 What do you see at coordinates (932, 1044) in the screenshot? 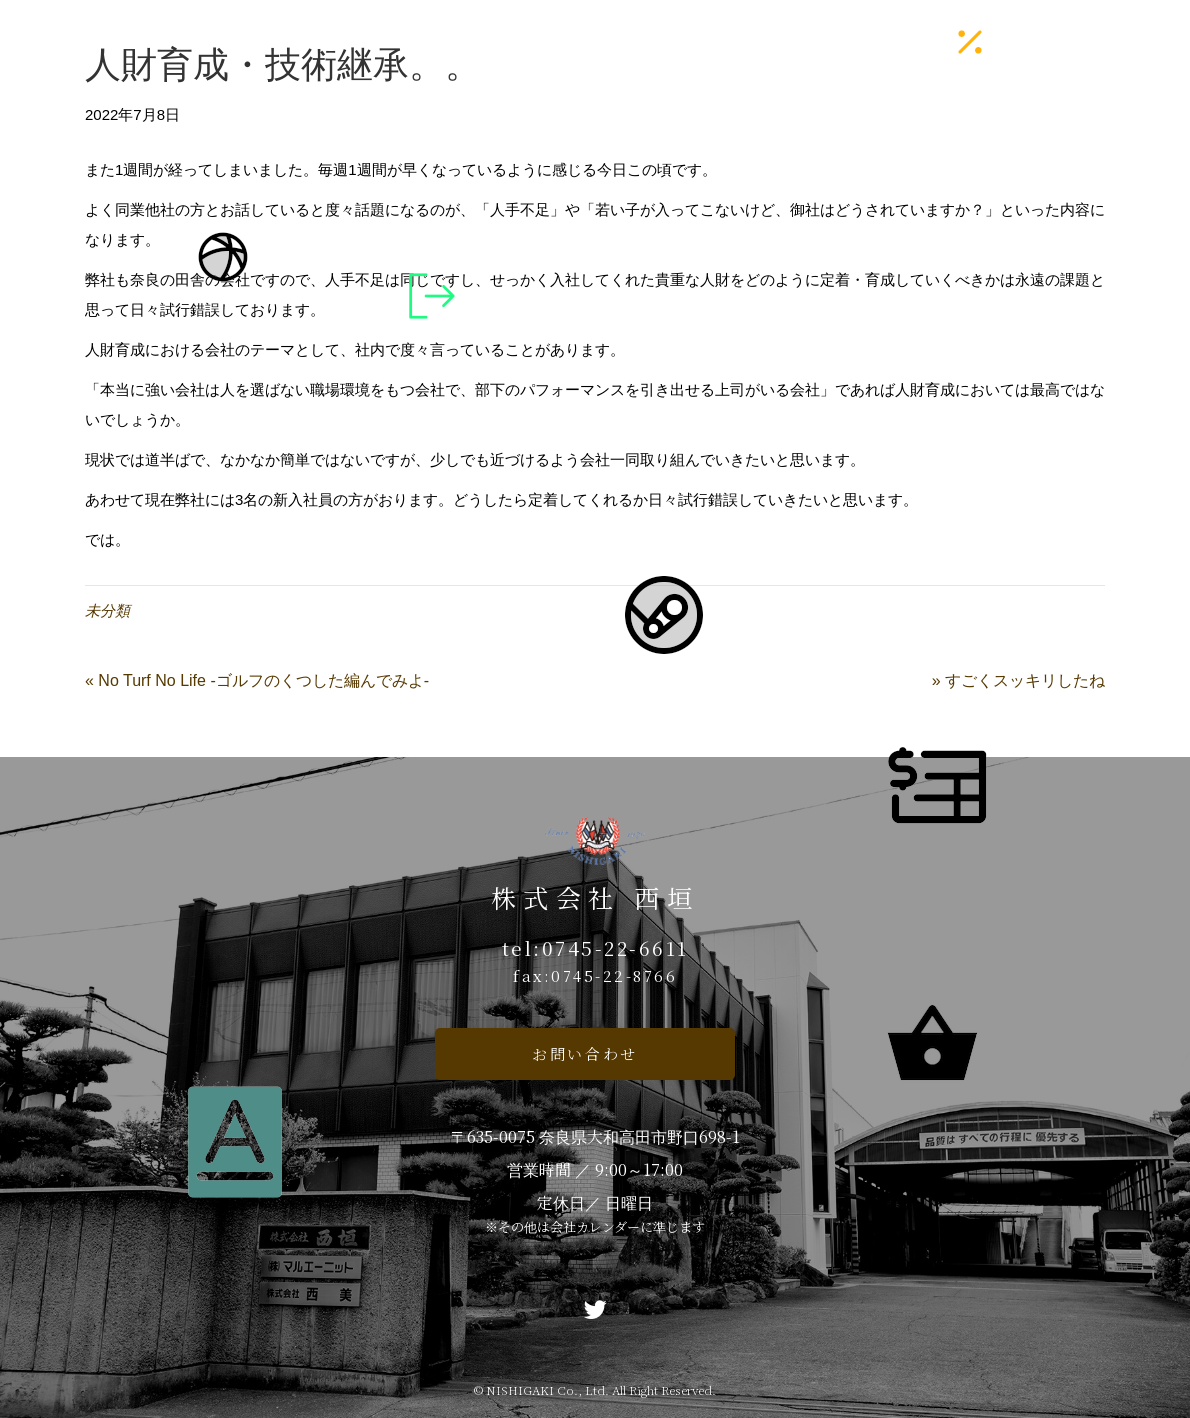
I see `view your shopping basket` at bounding box center [932, 1044].